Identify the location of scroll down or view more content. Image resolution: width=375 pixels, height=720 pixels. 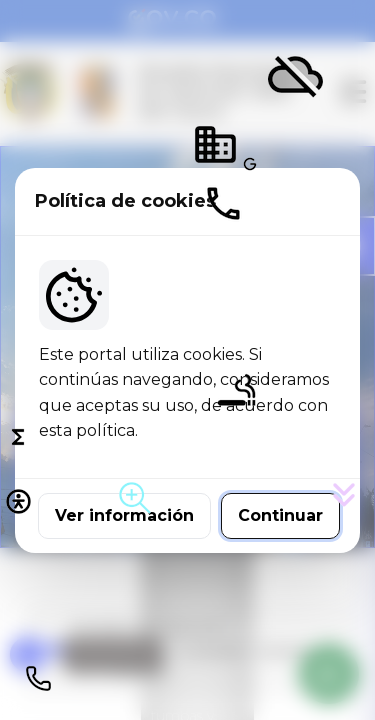
(344, 494).